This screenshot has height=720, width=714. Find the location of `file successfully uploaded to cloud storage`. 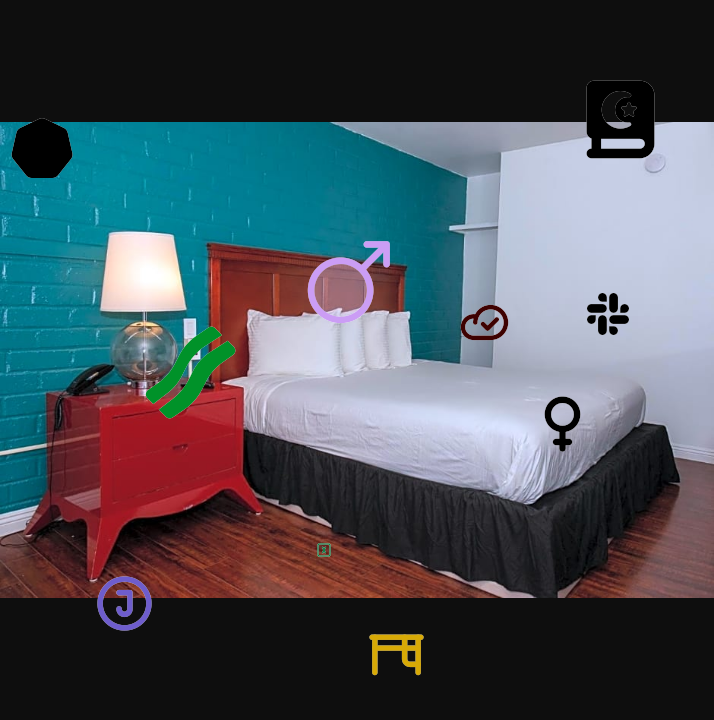

file successfully uploaded to cloud storage is located at coordinates (484, 322).